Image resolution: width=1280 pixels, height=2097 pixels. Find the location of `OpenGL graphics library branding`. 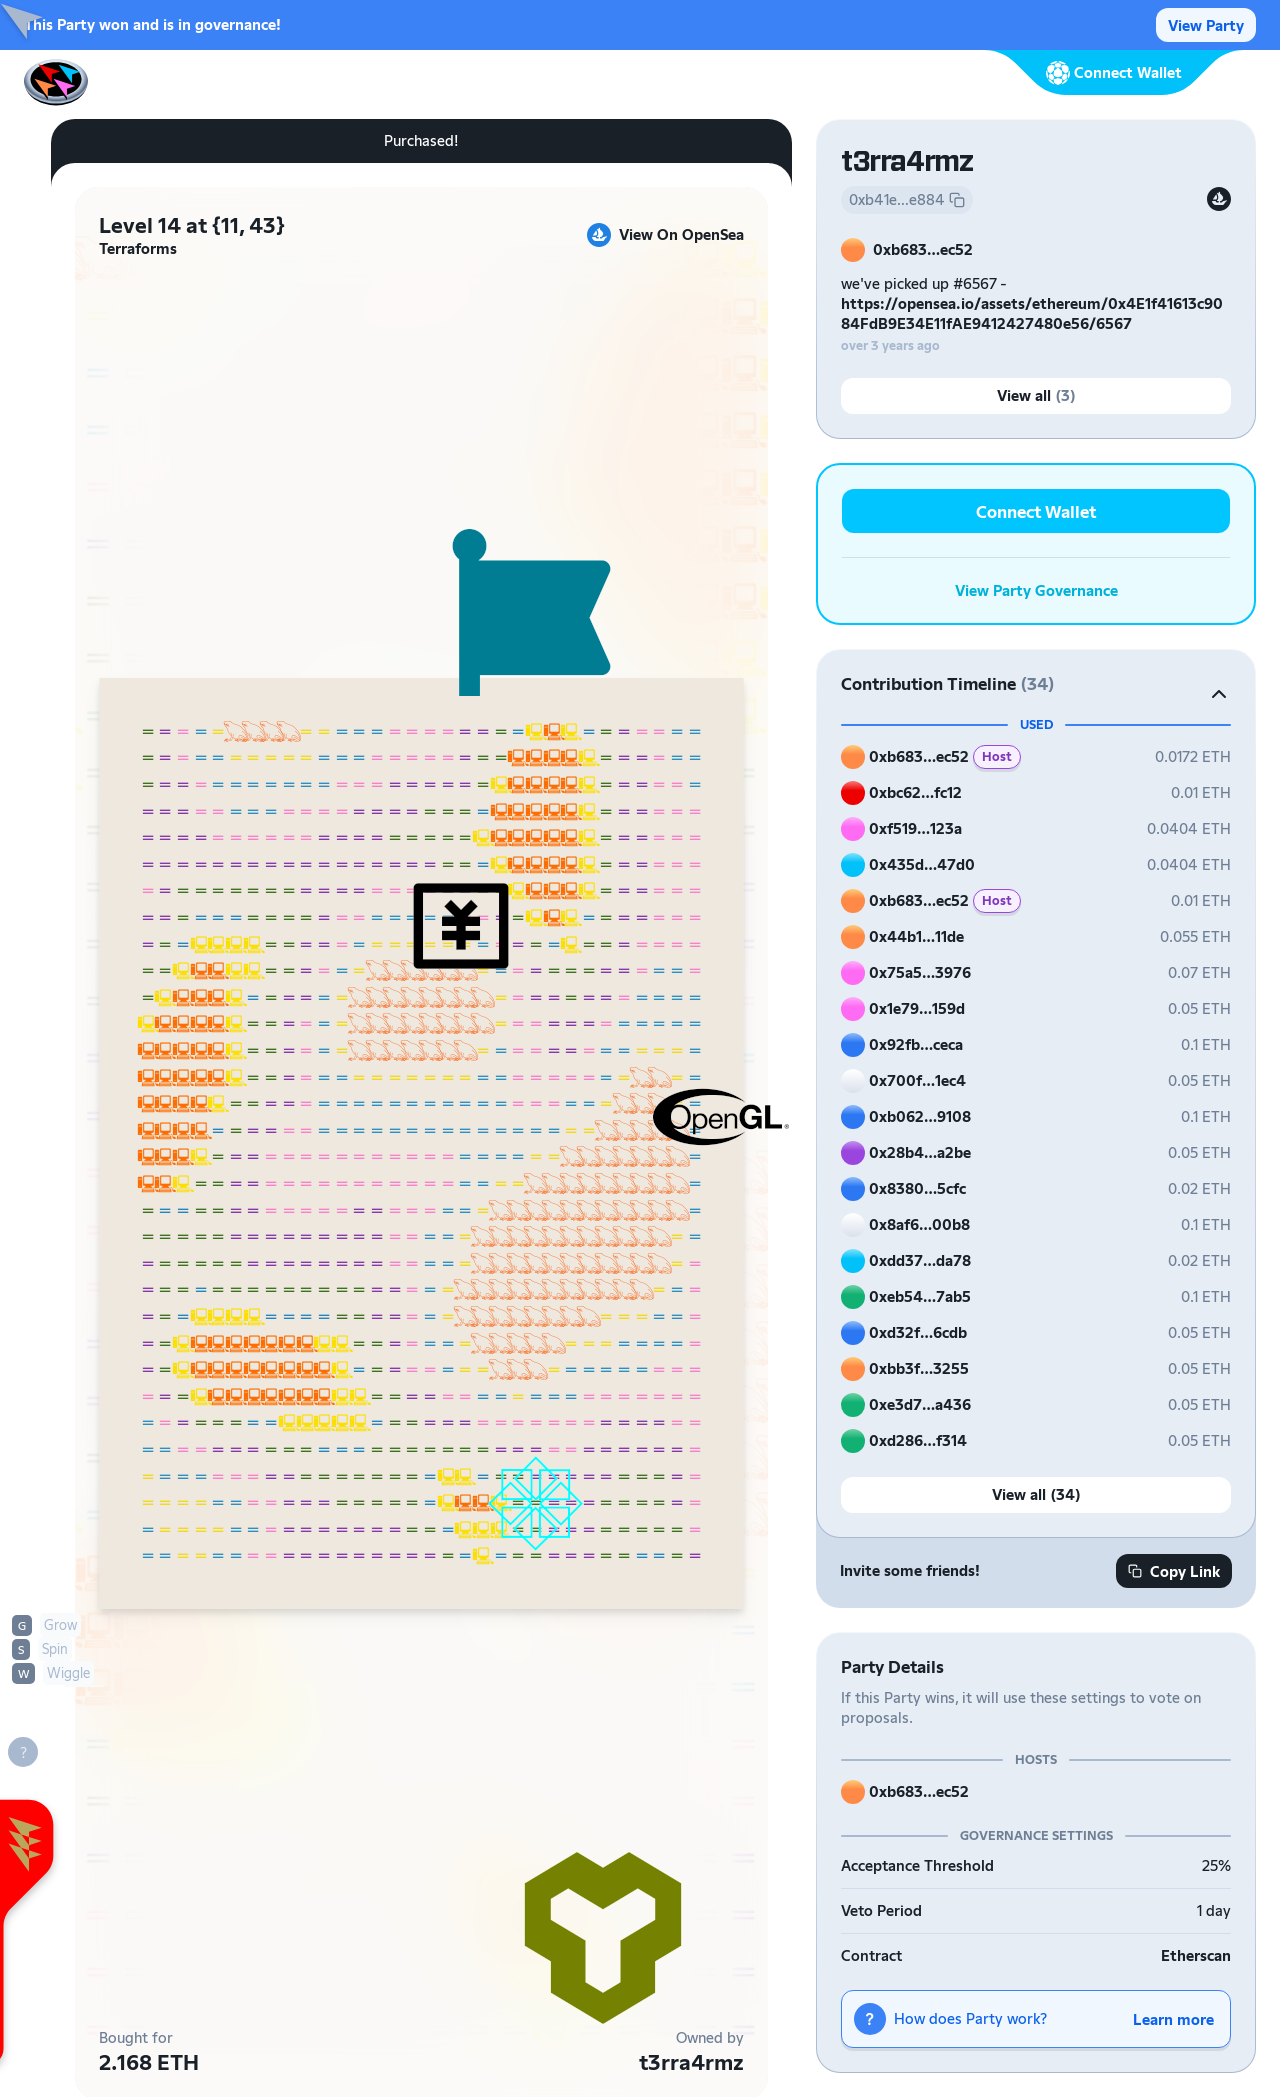

OpenGL graphics library branding is located at coordinates (721, 1117).